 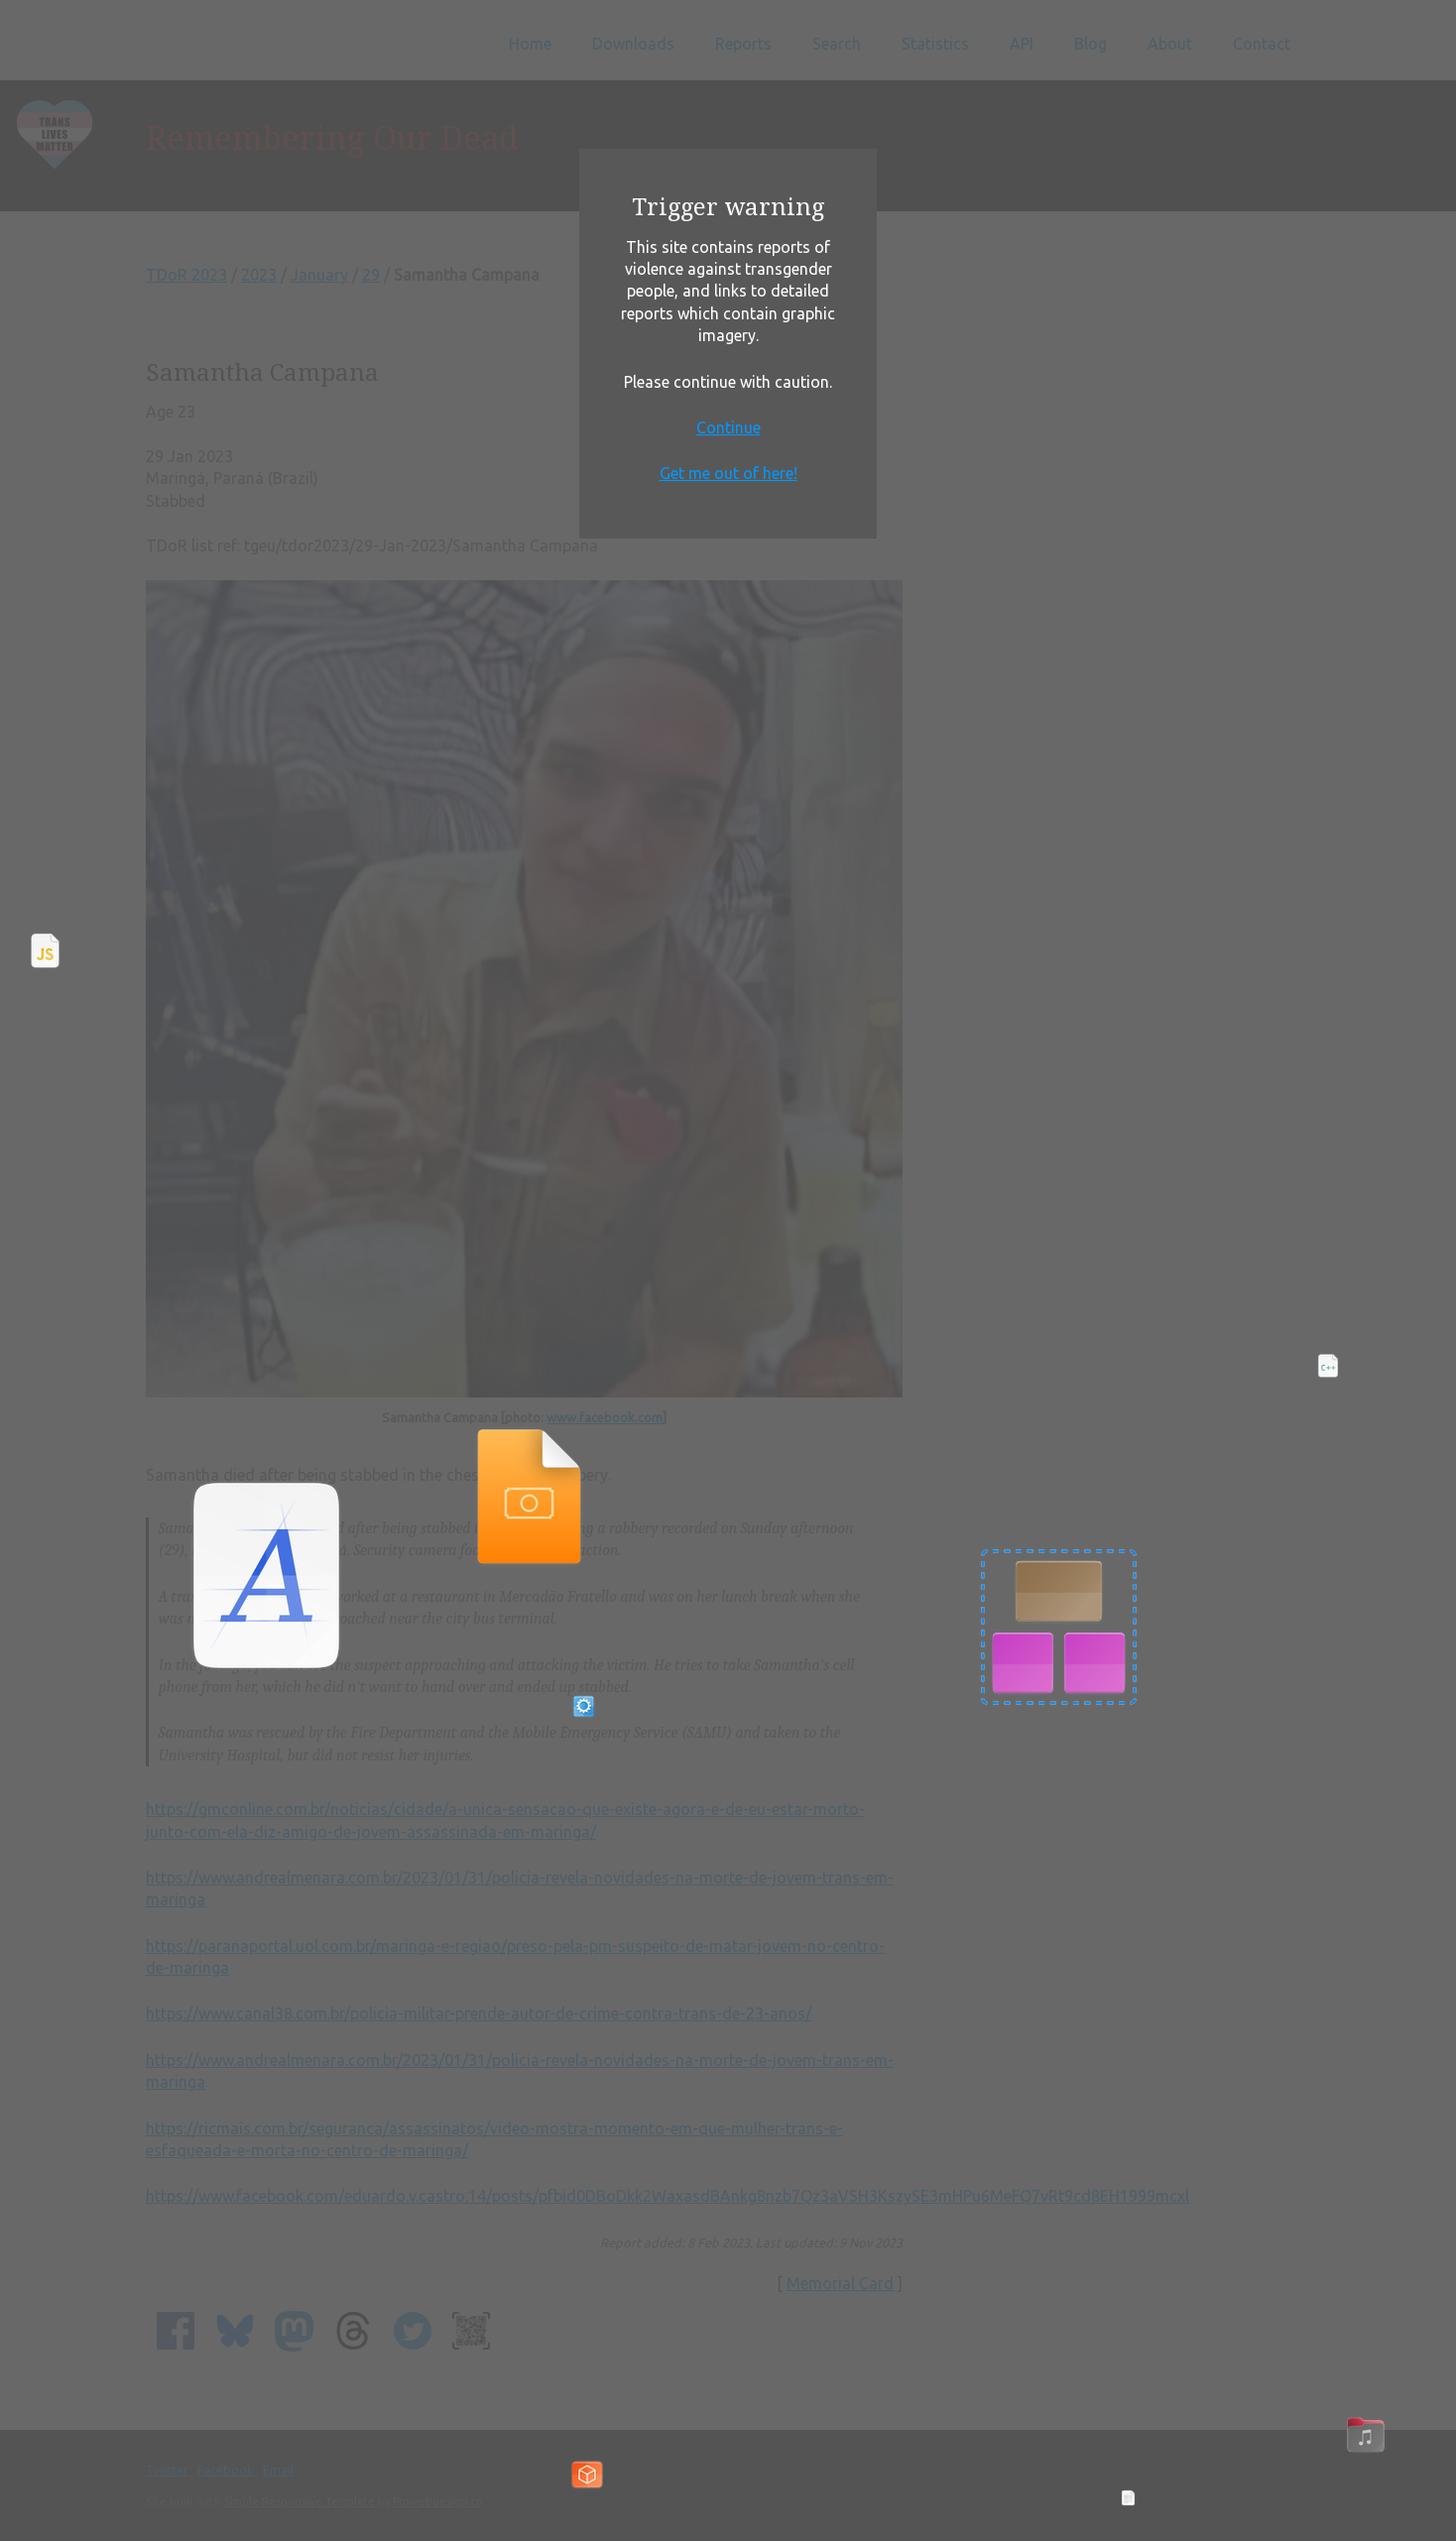 What do you see at coordinates (1366, 2435) in the screenshot?
I see `open your music folder` at bounding box center [1366, 2435].